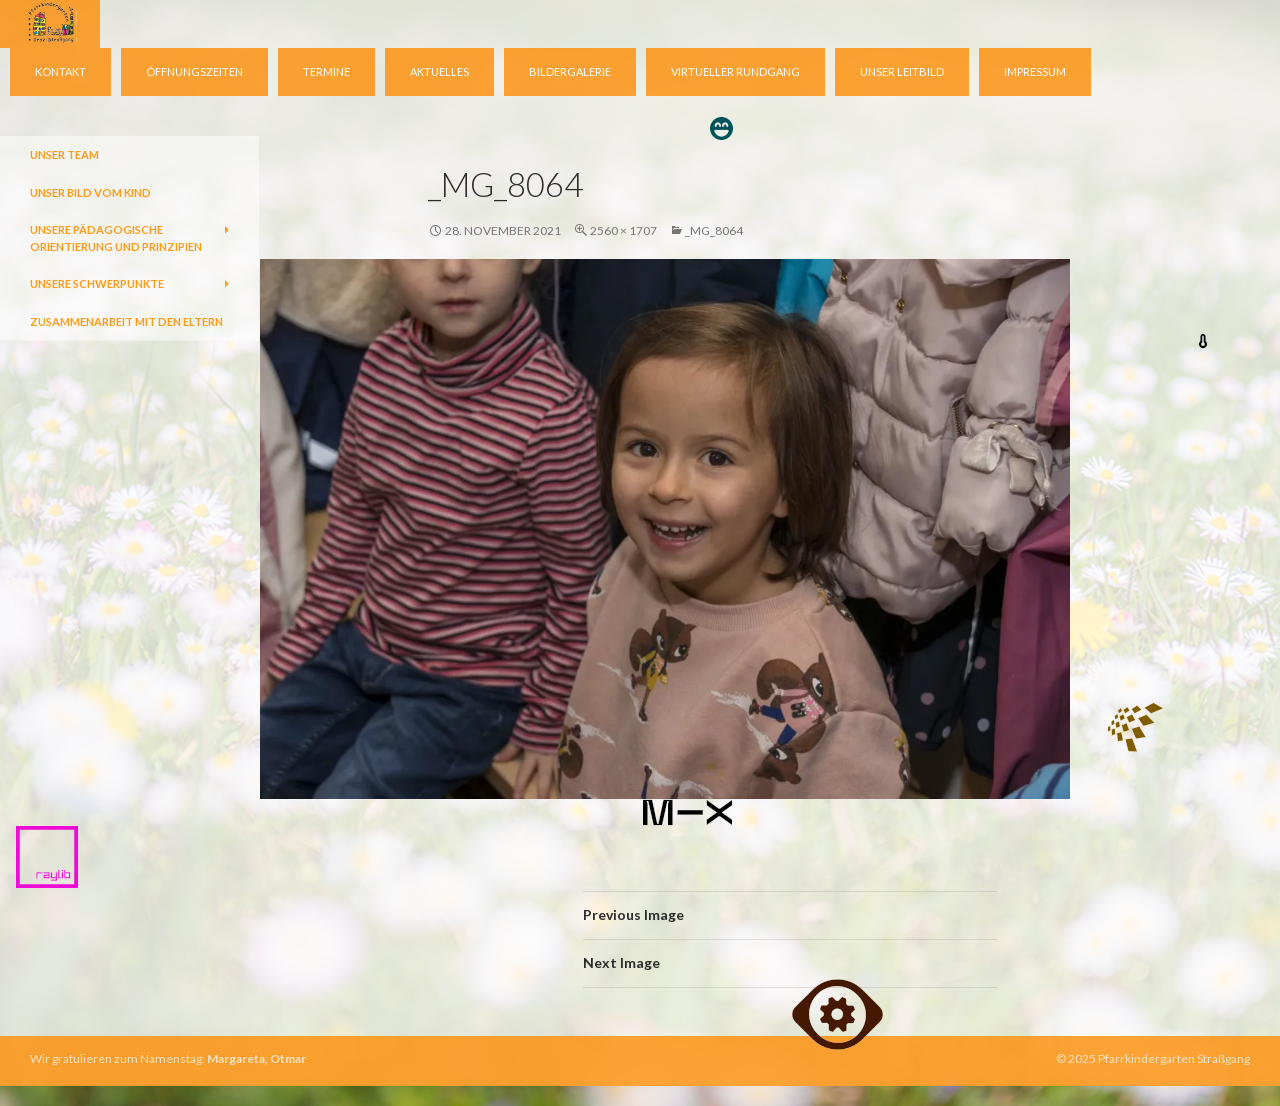 This screenshot has height=1106, width=1280. What do you see at coordinates (837, 1014) in the screenshot?
I see `phabricator code review platform logo` at bounding box center [837, 1014].